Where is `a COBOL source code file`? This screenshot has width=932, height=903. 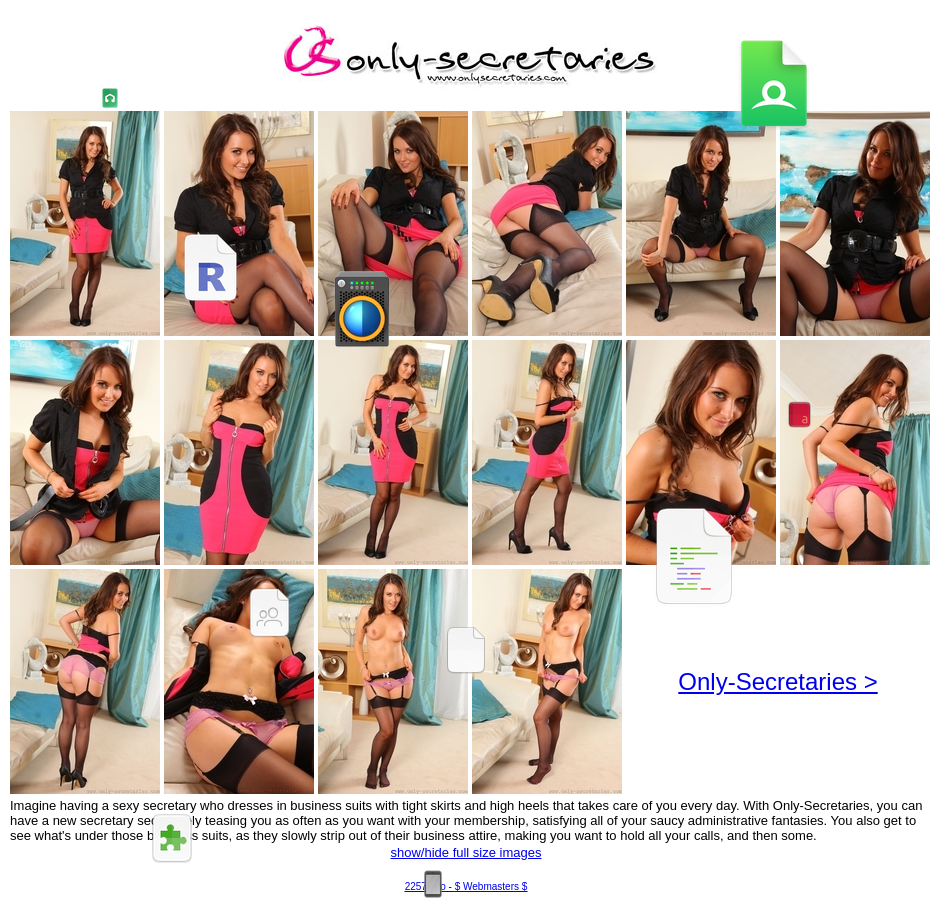 a COBOL source code file is located at coordinates (694, 556).